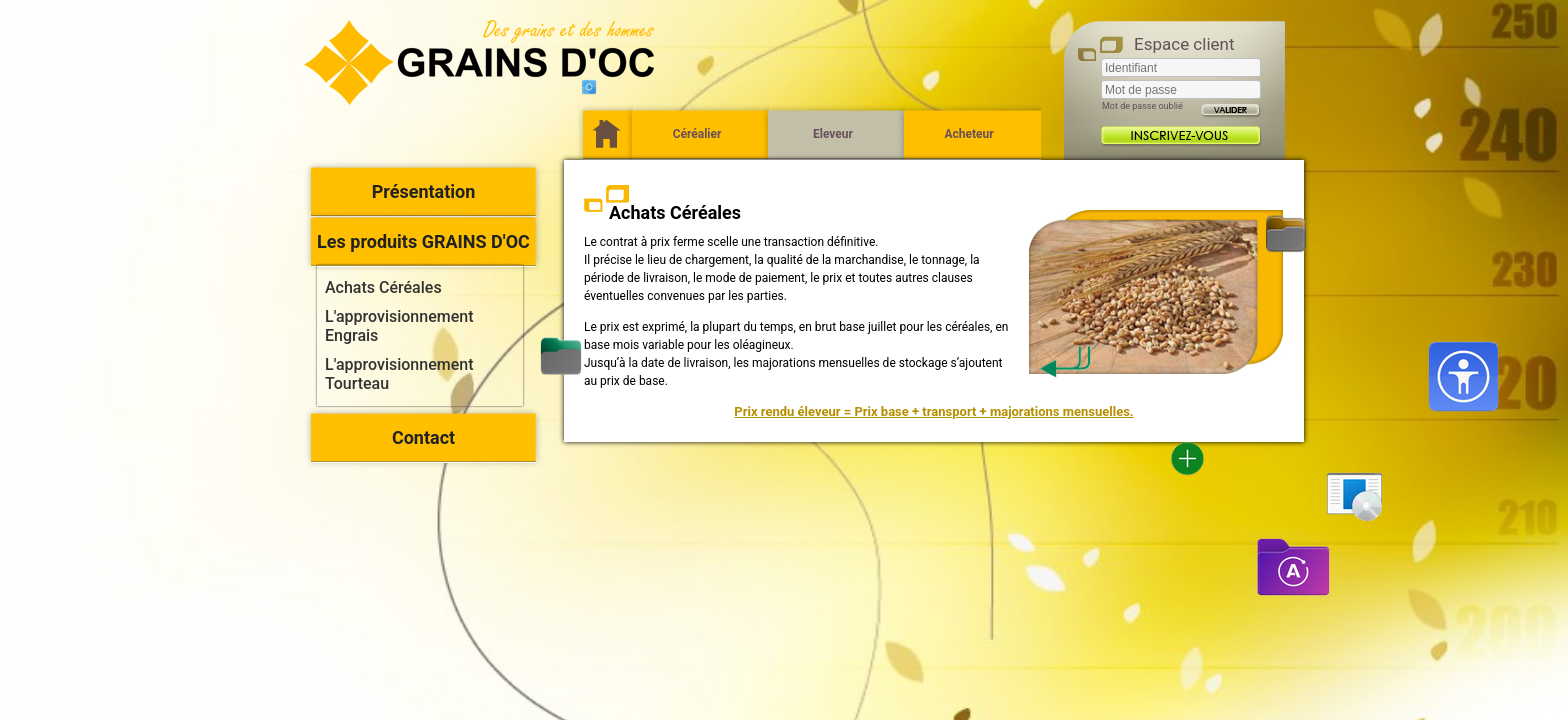  Describe the element at coordinates (1286, 233) in the screenshot. I see `indicates an open or currently accessed folder` at that location.